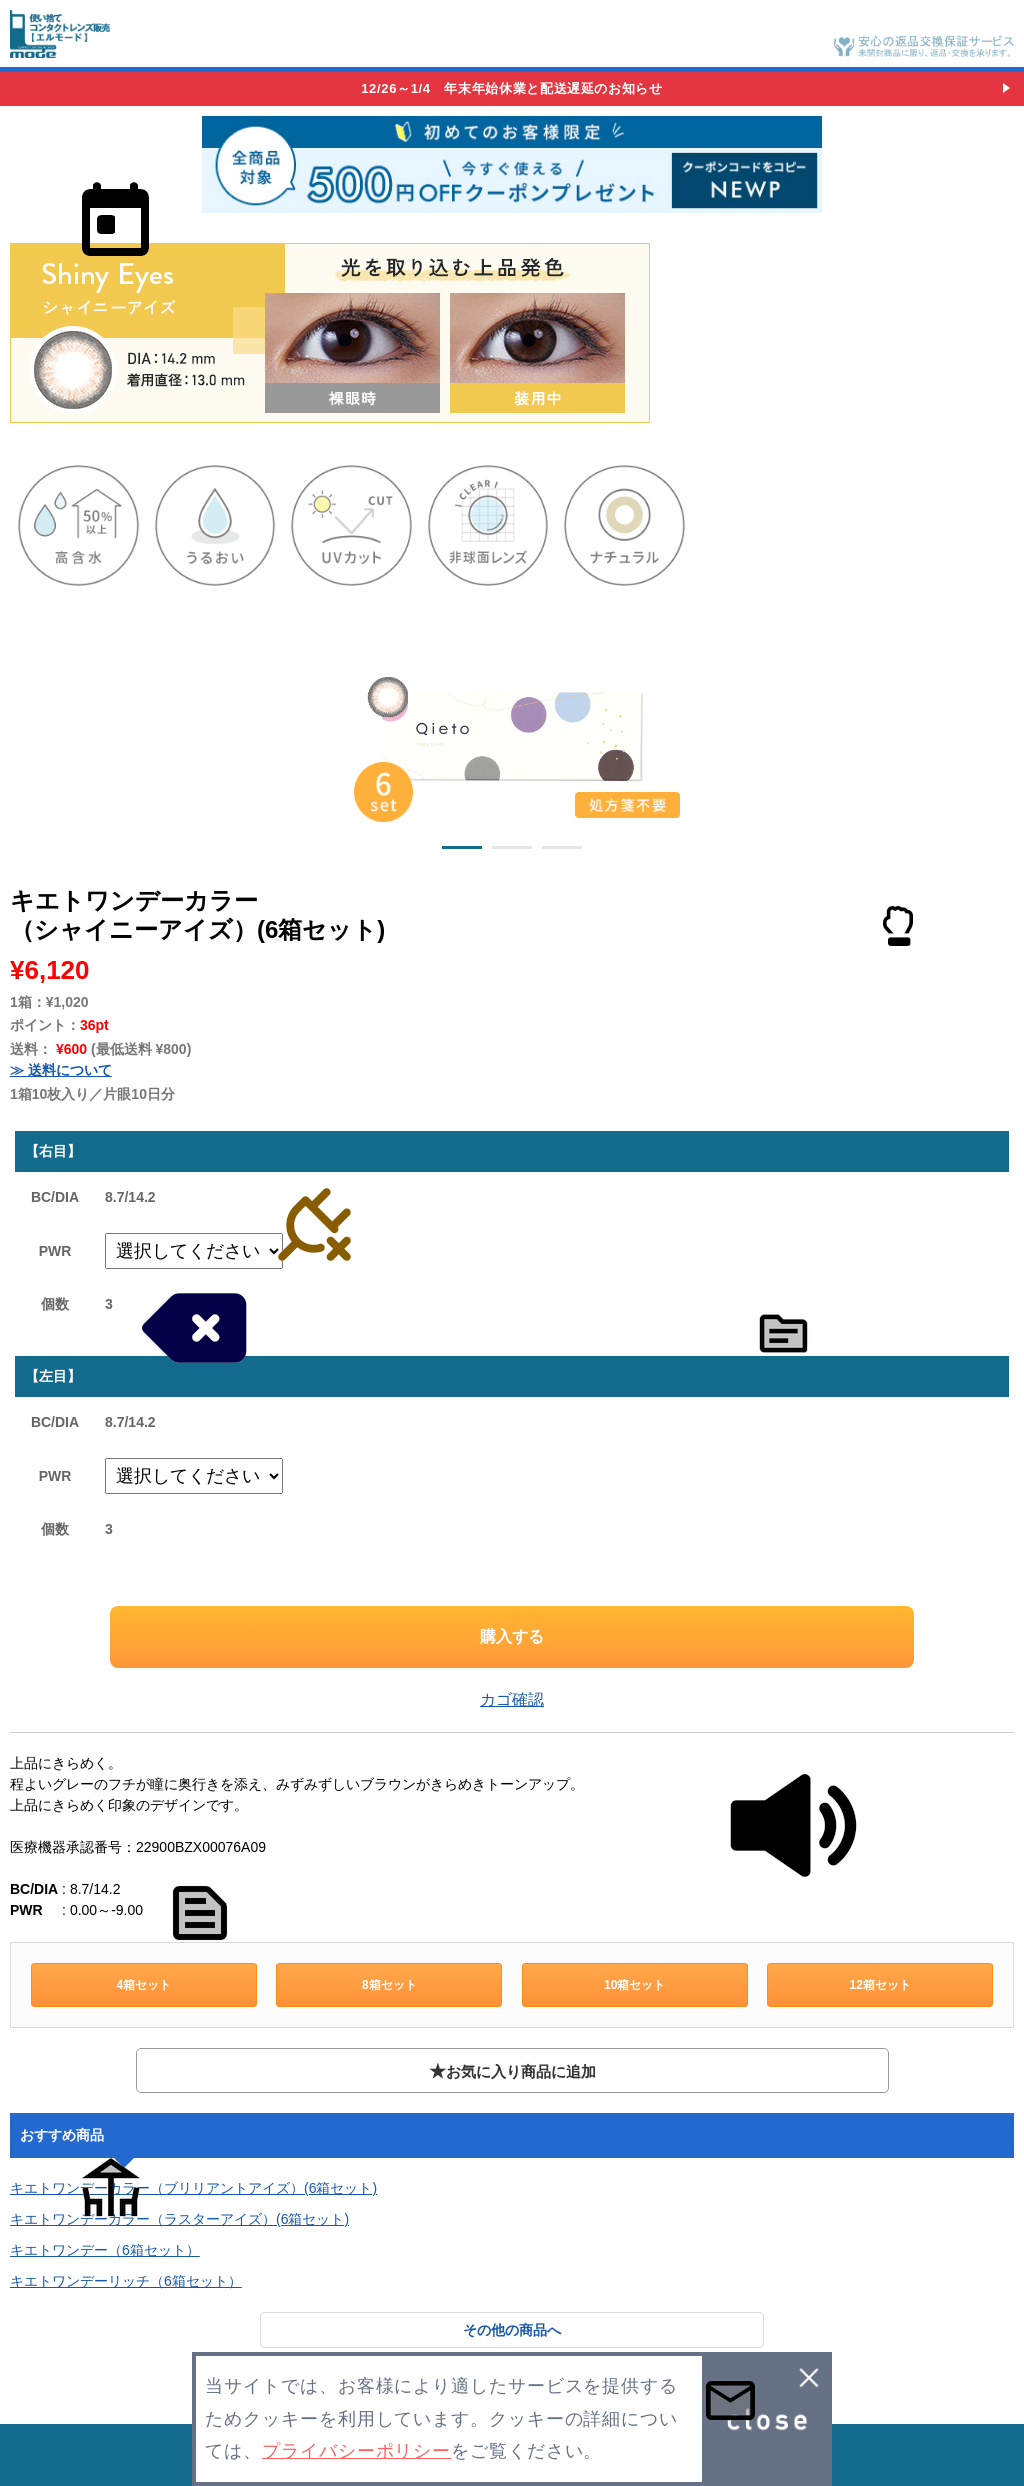 The width and height of the screenshot is (1024, 2486). I want to click on access outdoor deck or patio settings, so click(111, 2187).